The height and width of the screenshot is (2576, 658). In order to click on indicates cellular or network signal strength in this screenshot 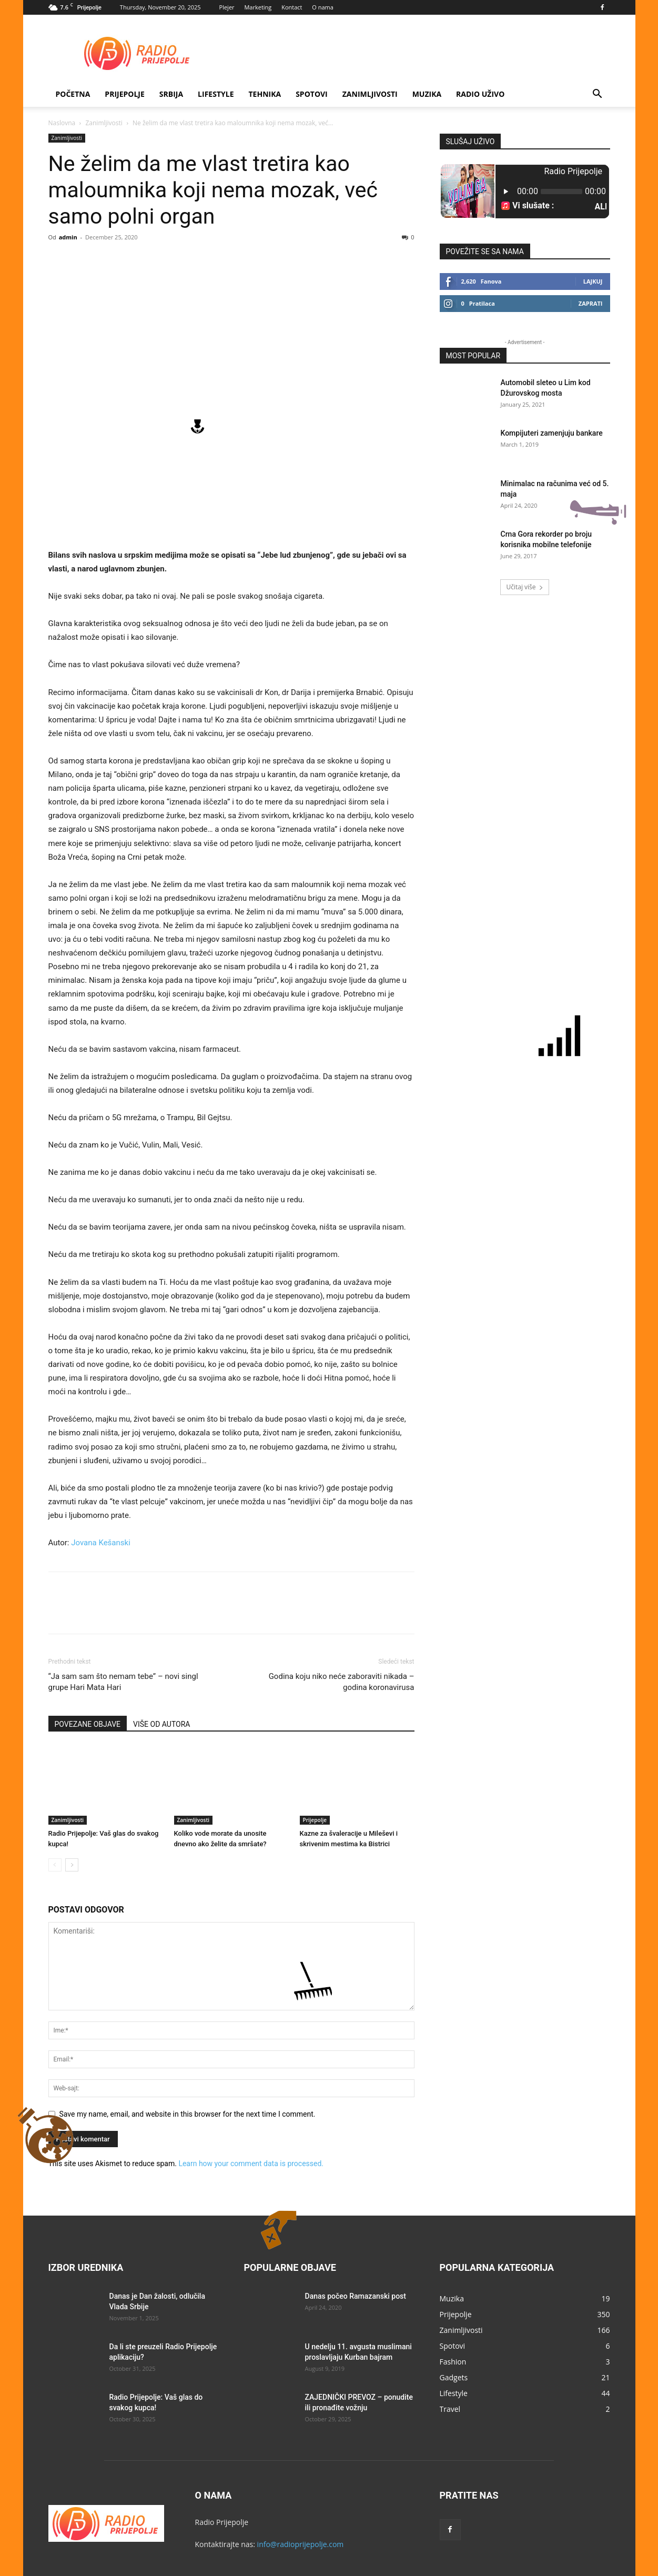, I will do `click(559, 1035)`.